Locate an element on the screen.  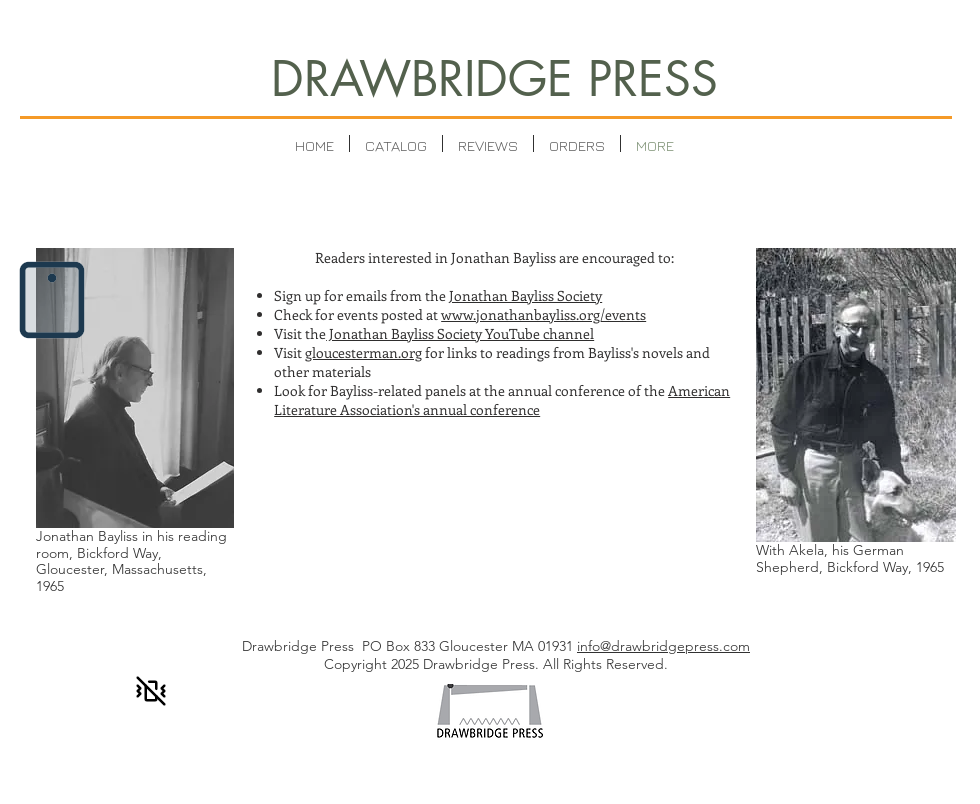
disable vibration mode is located at coordinates (151, 691).